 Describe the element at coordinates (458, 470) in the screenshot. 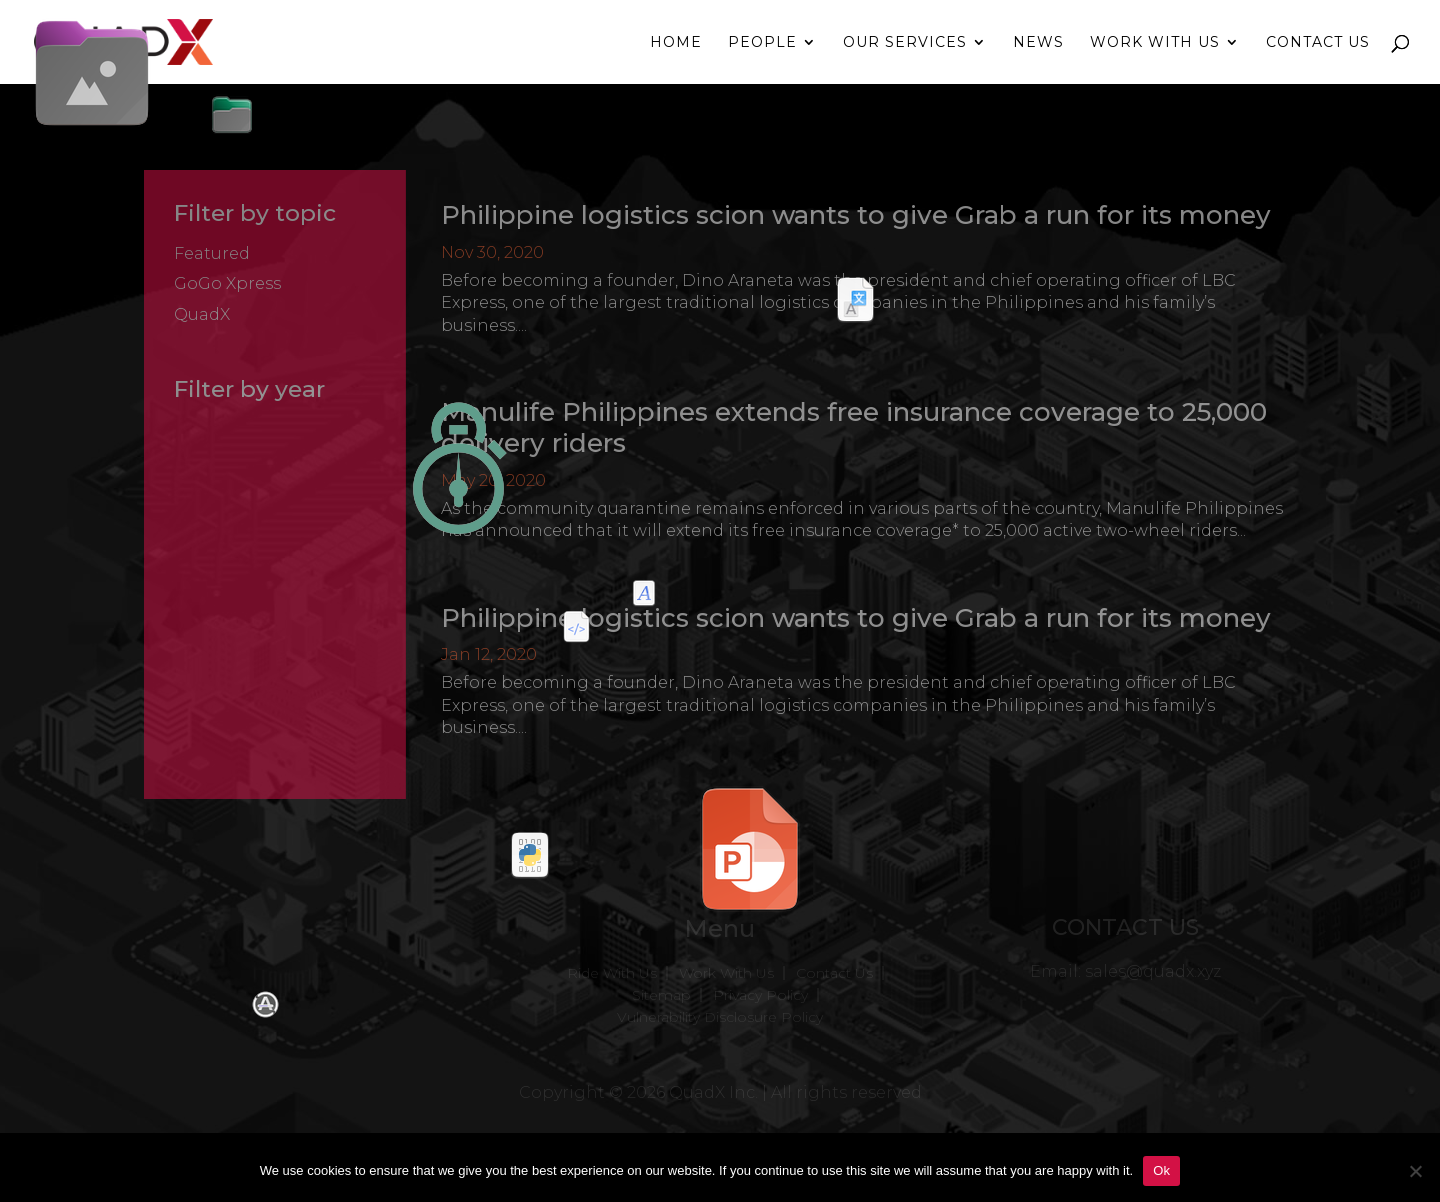

I see `open system profiler to analyze performance` at that location.